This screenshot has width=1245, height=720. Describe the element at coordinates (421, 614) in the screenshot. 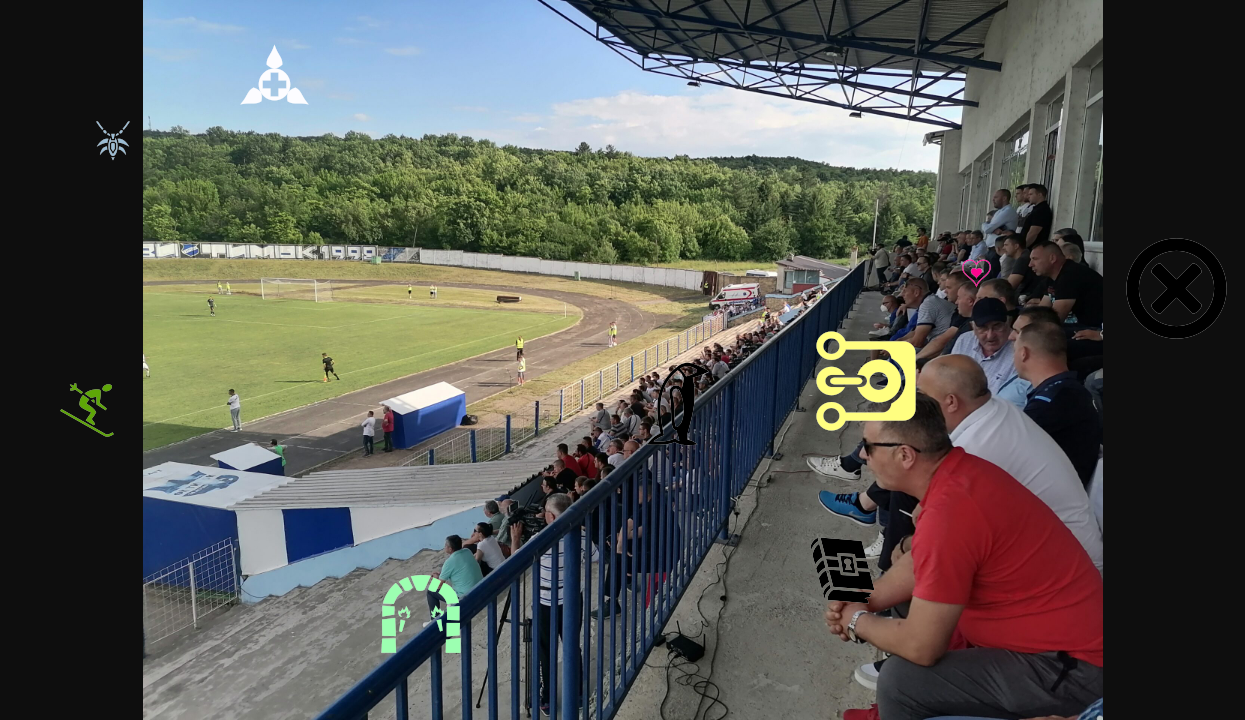

I see `enter a dungeon or underground level` at that location.